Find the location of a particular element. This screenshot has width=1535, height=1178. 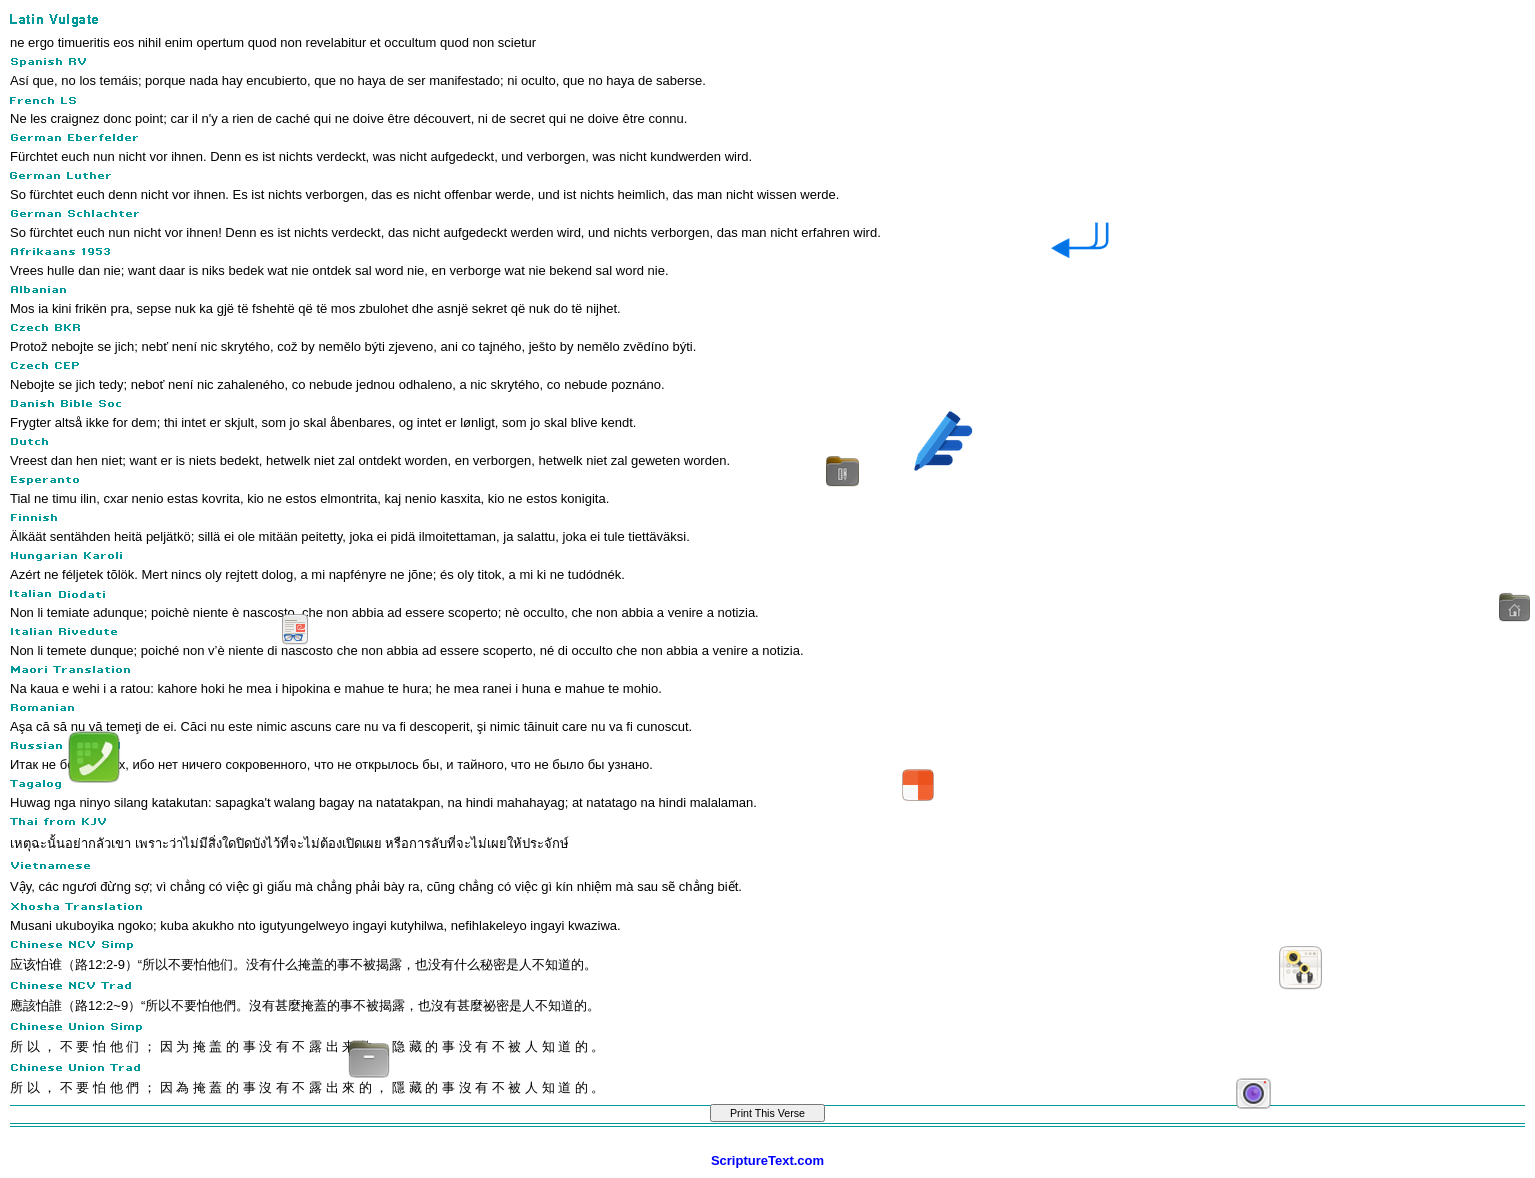

open the camera app is located at coordinates (1253, 1093).